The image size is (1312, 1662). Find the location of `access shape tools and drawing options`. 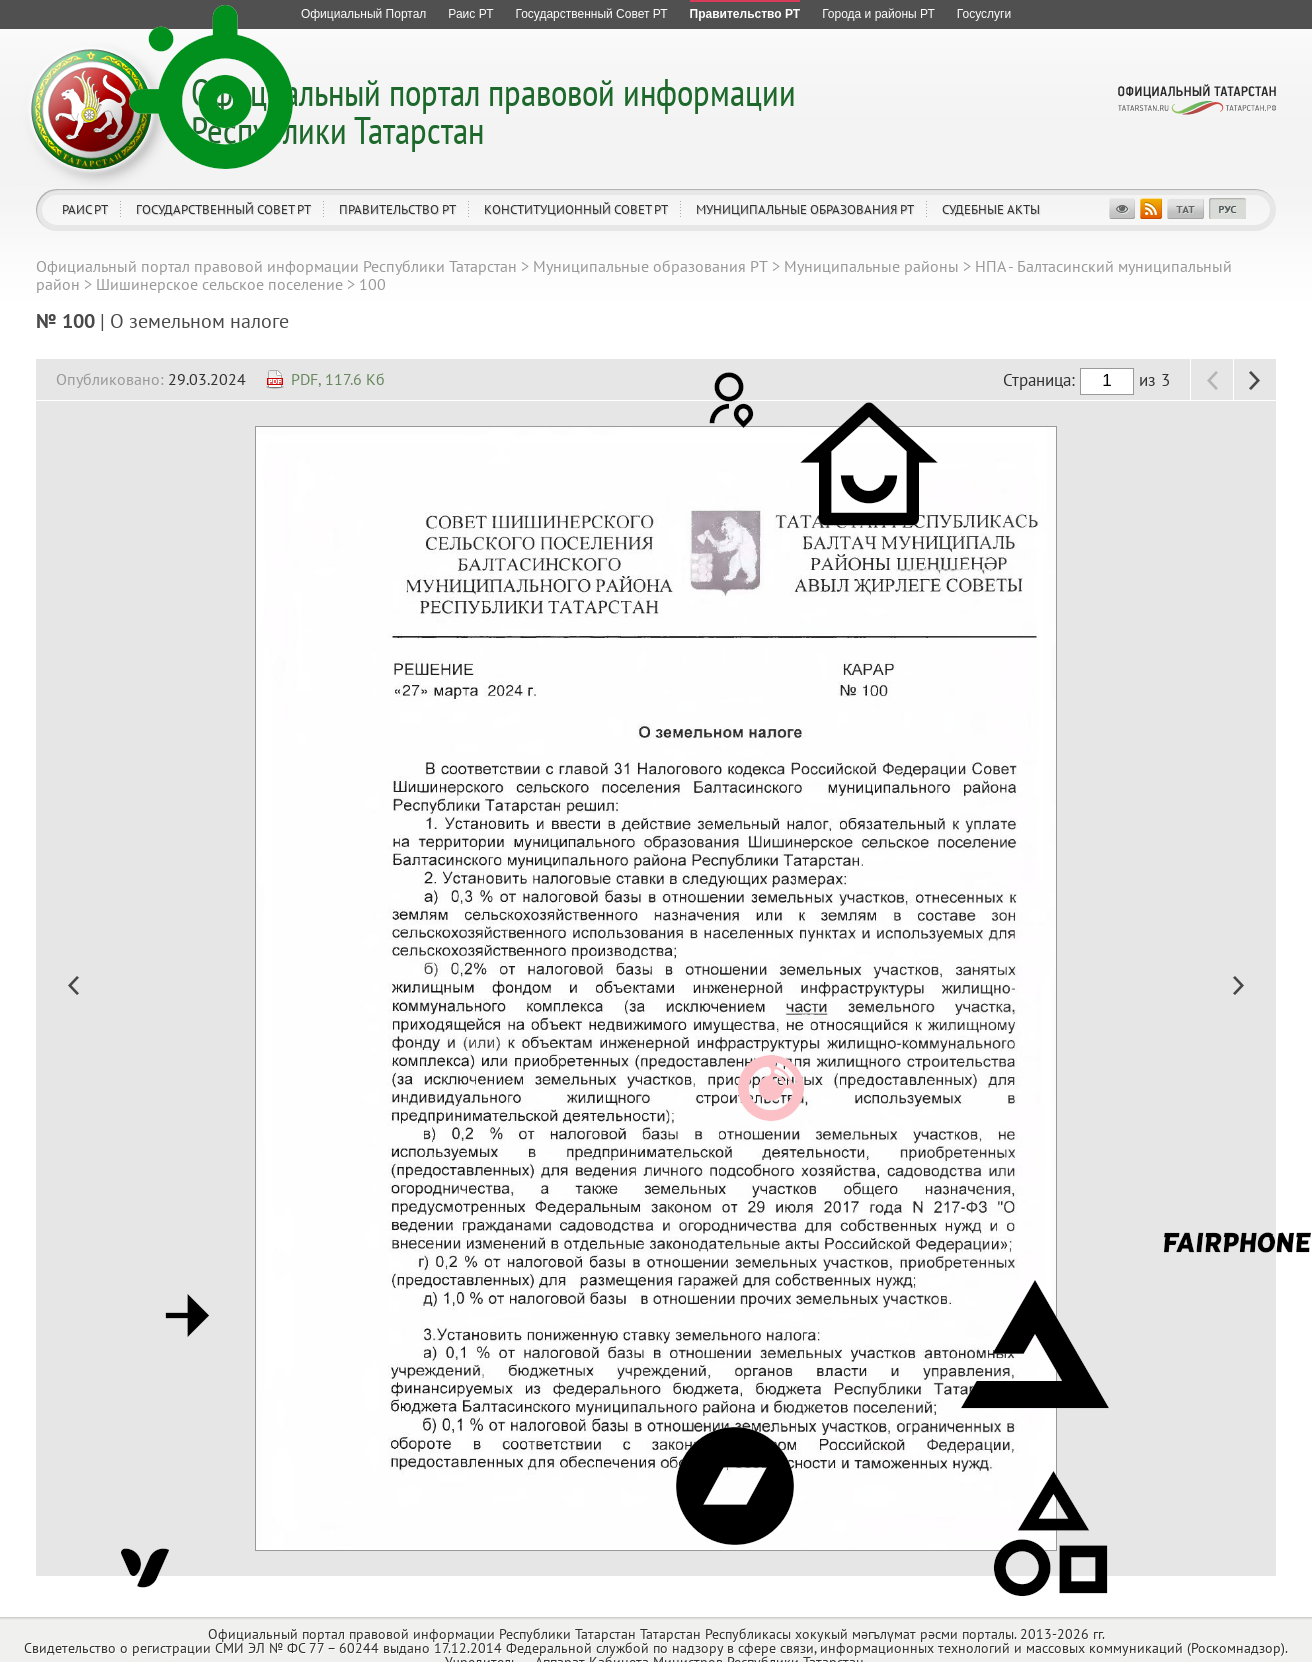

access shape tools and drawing options is located at coordinates (1053, 1536).